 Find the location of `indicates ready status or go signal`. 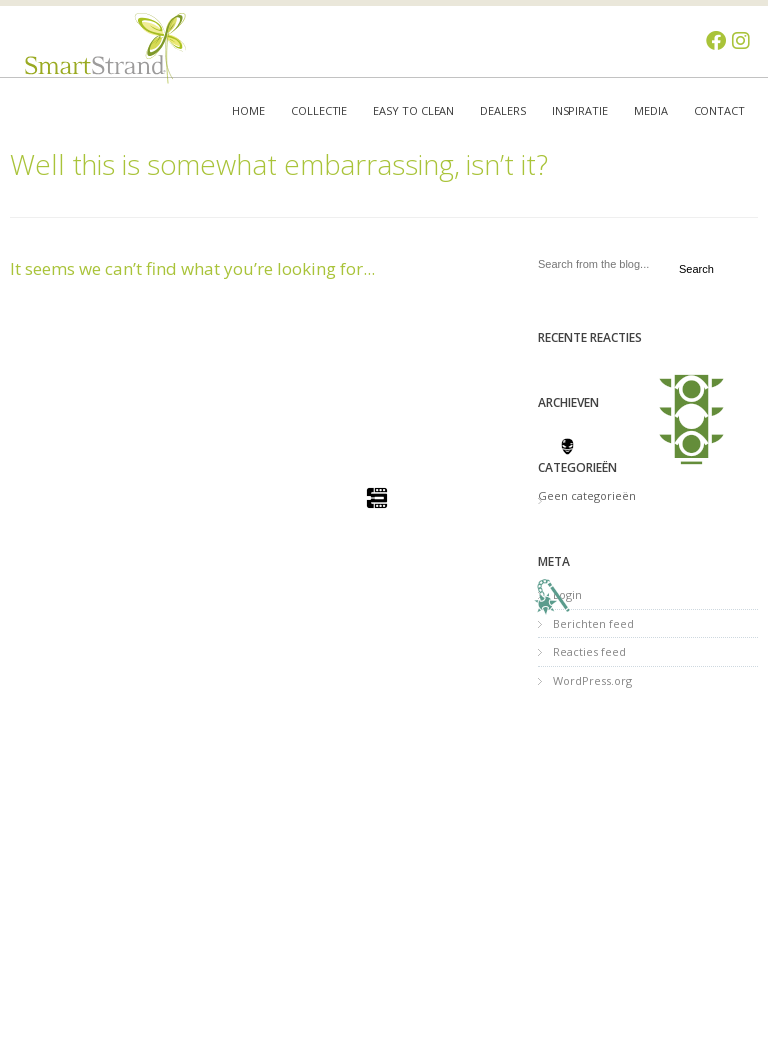

indicates ready status or go signal is located at coordinates (691, 419).